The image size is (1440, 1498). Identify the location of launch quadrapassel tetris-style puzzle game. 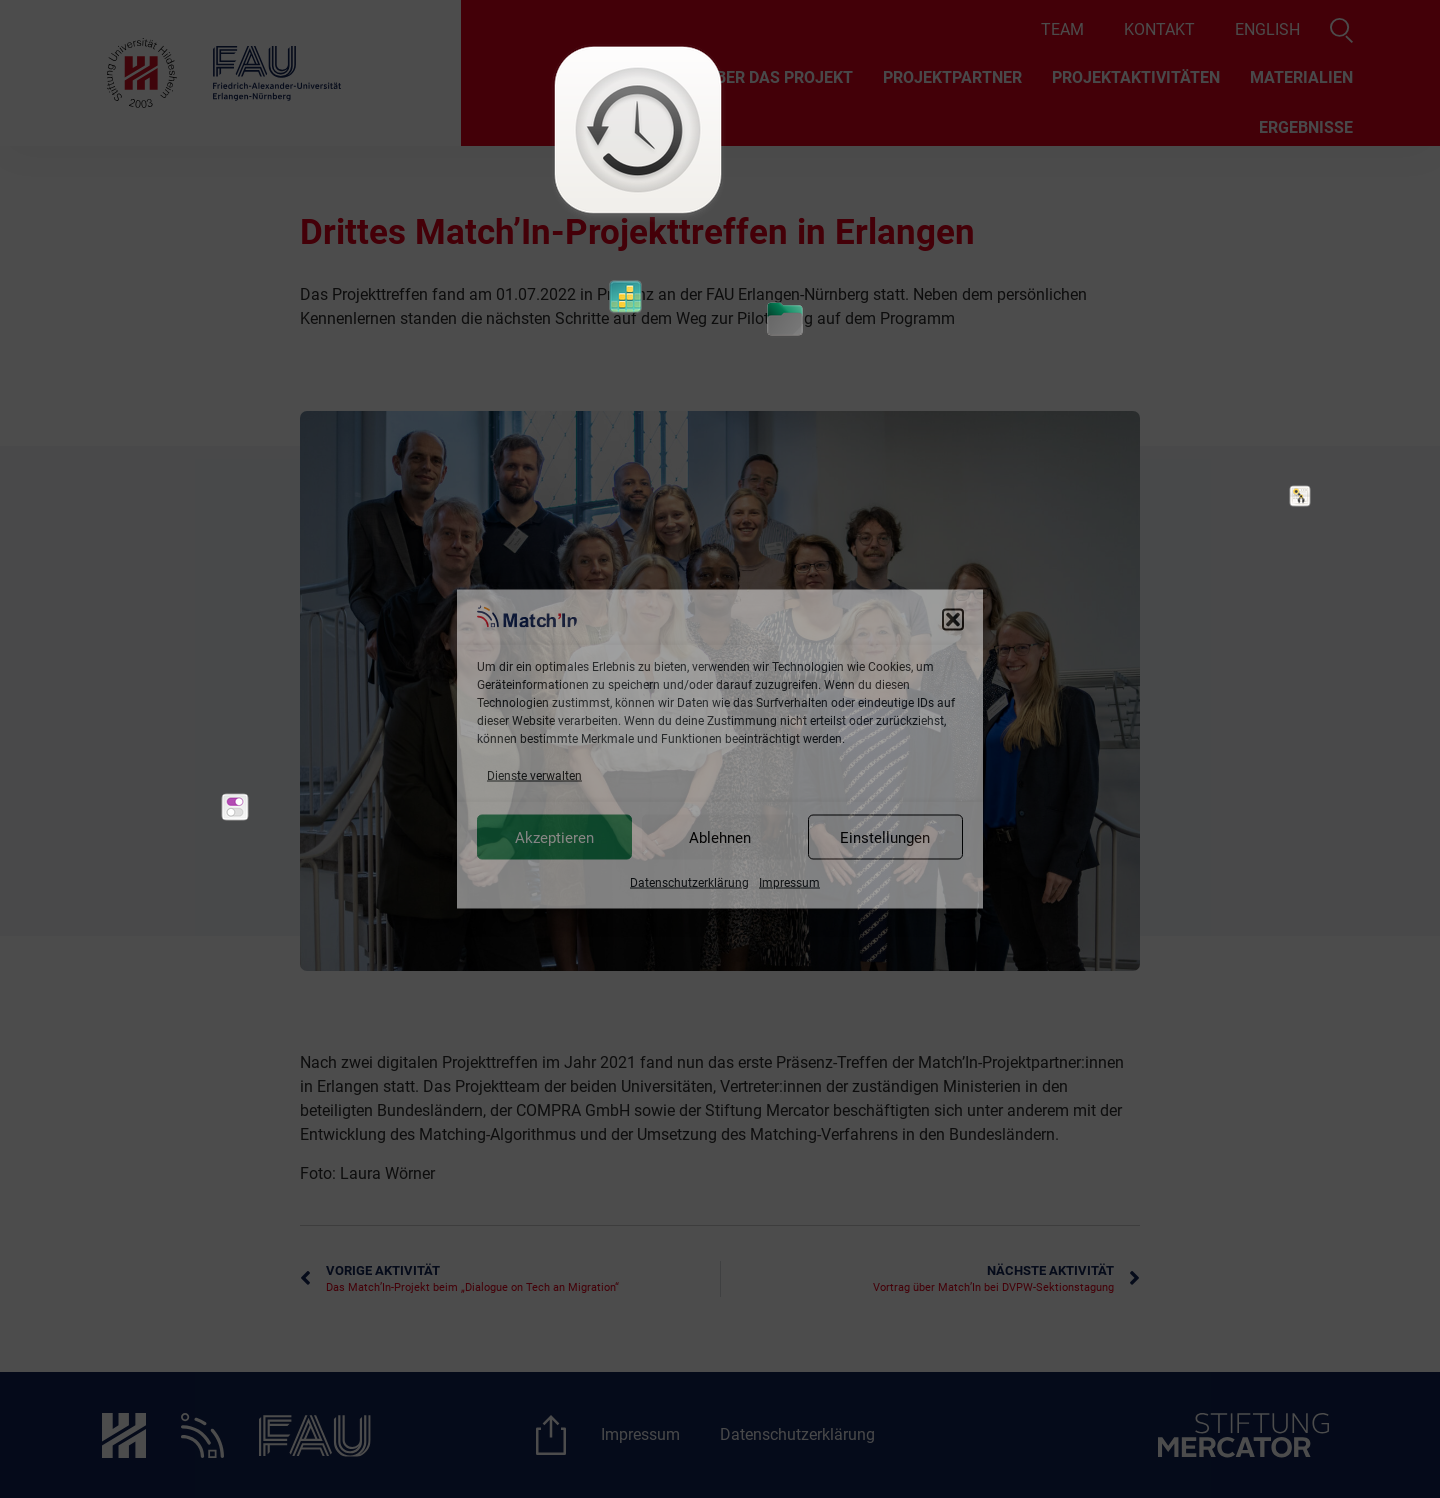
(625, 296).